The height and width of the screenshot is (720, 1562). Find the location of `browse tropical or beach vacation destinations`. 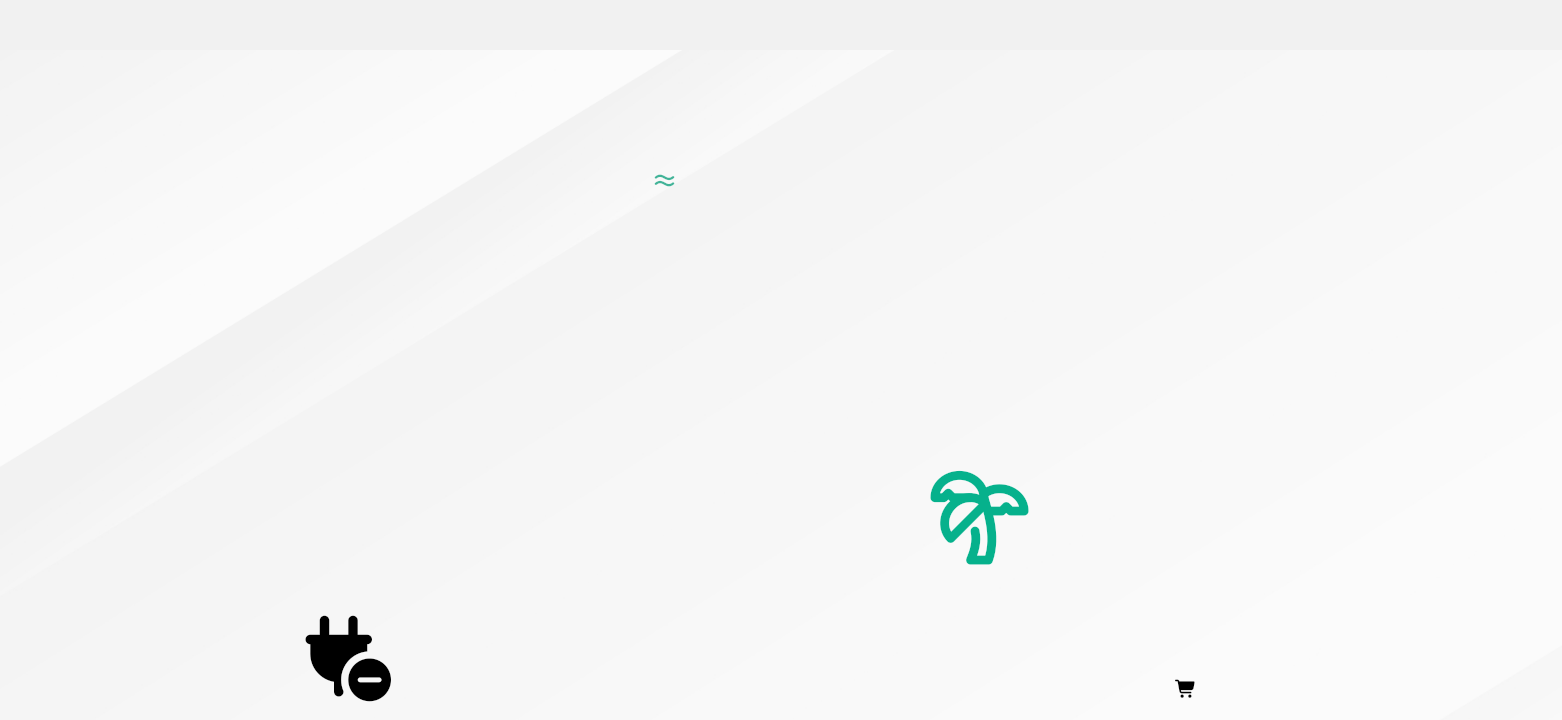

browse tropical or beach vacation destinations is located at coordinates (979, 515).